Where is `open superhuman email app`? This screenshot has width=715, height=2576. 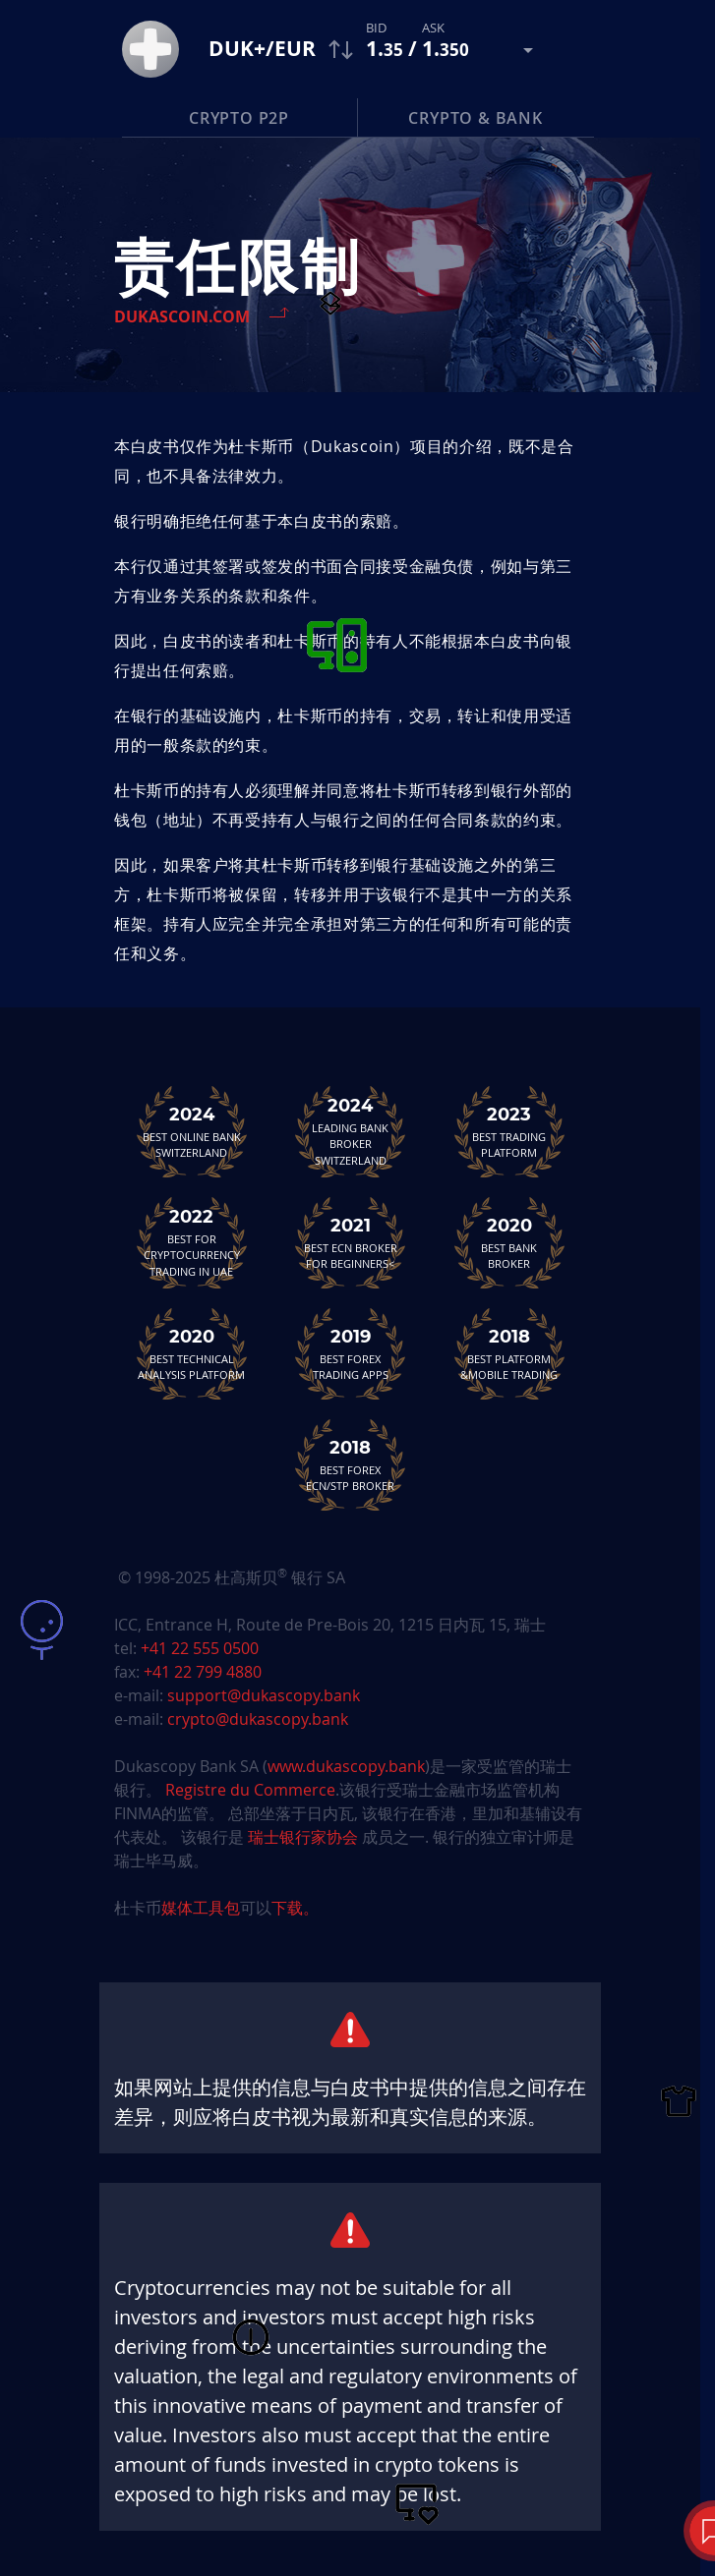
open superhuman email app is located at coordinates (330, 303).